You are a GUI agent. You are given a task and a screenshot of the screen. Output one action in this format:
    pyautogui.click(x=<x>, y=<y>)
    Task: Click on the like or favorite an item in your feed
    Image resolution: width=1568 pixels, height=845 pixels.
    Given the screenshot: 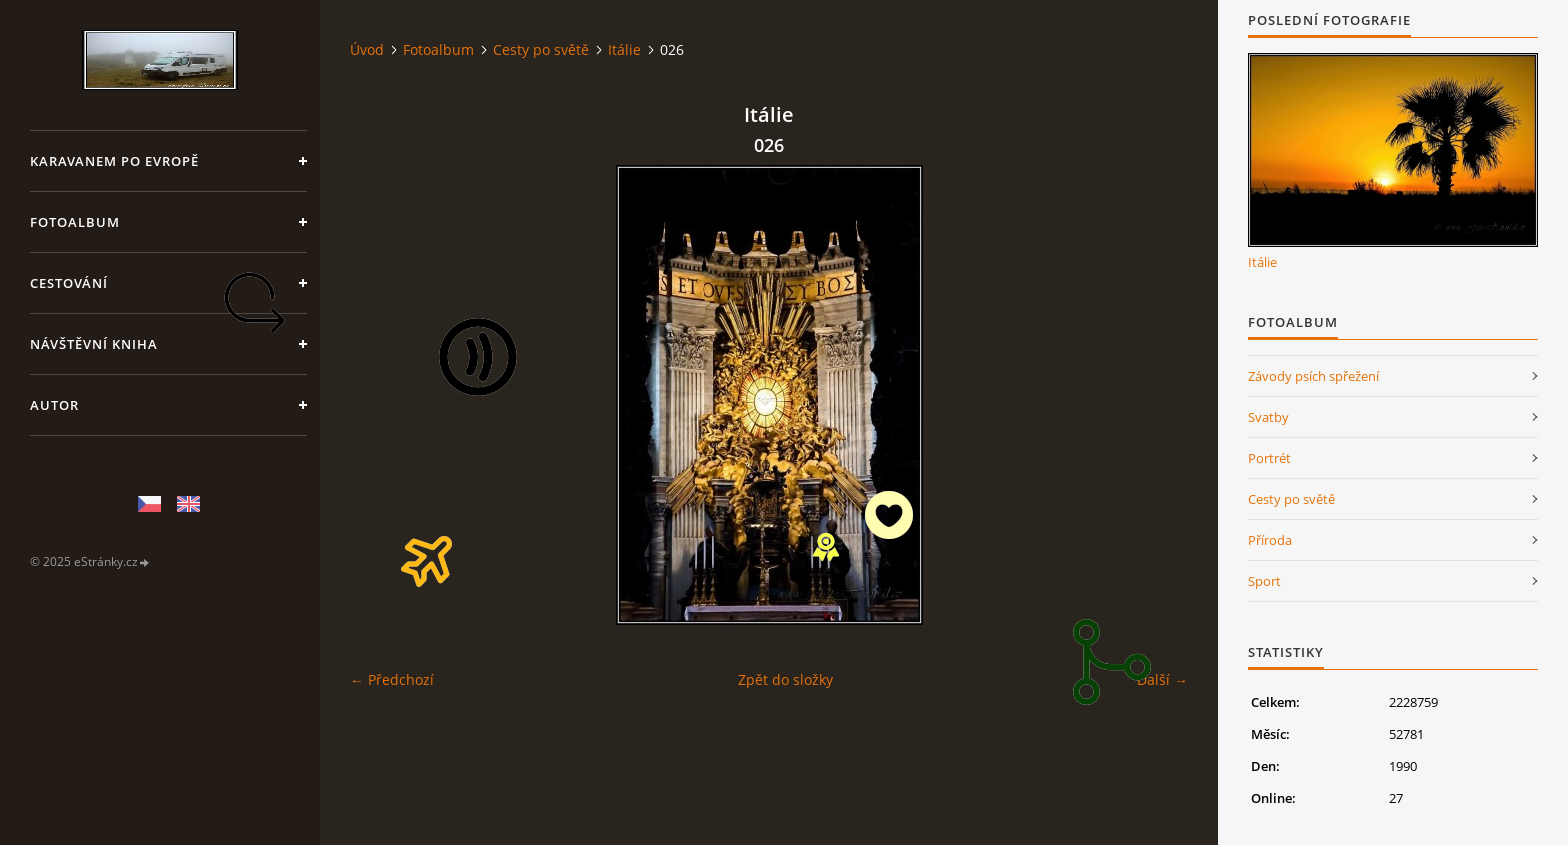 What is the action you would take?
    pyautogui.click(x=889, y=515)
    